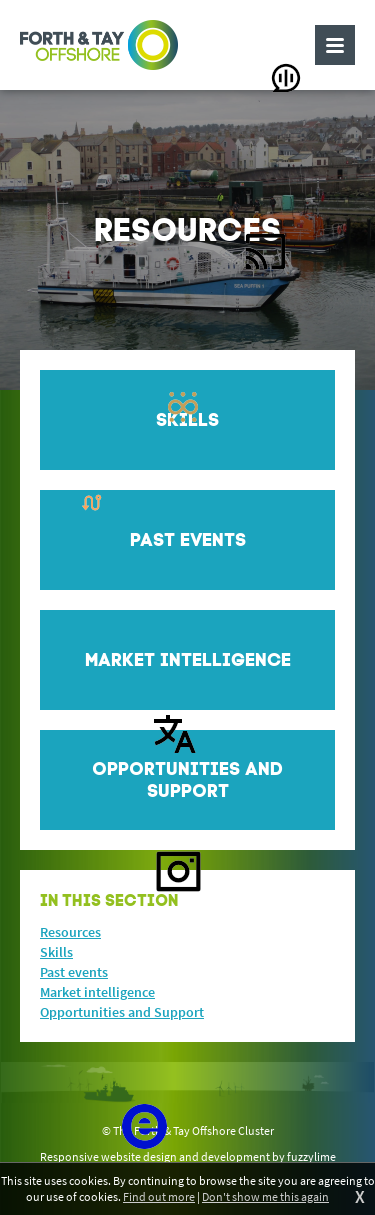  What do you see at coordinates (265, 251) in the screenshot?
I see `cast media to a nearby device` at bounding box center [265, 251].